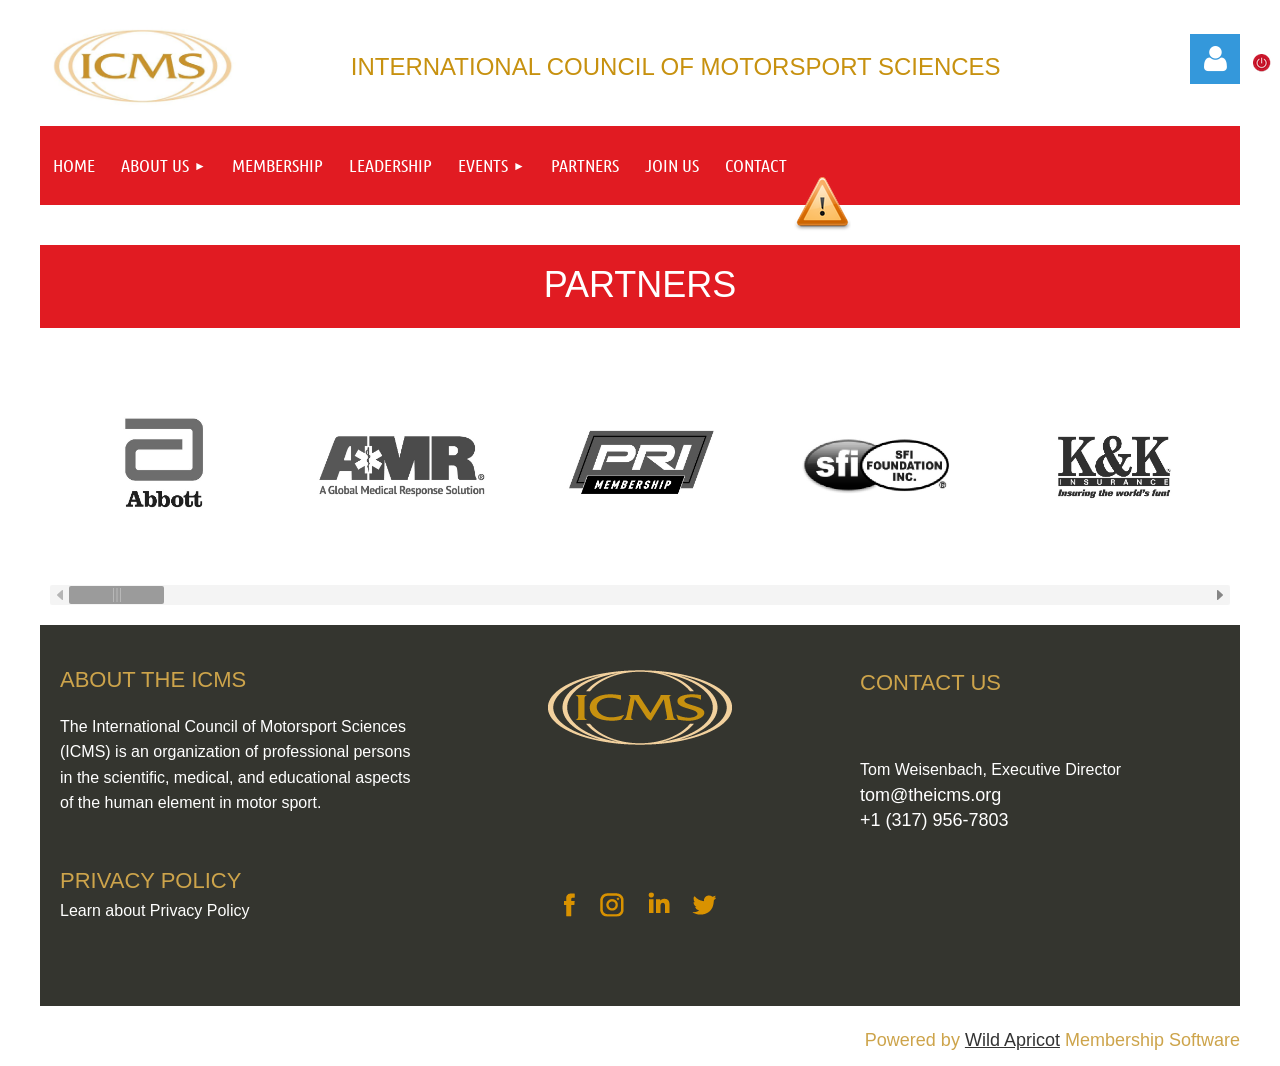 This screenshot has width=1280, height=1066. What do you see at coordinates (822, 203) in the screenshot?
I see `indicates a warning or caution state` at bounding box center [822, 203].